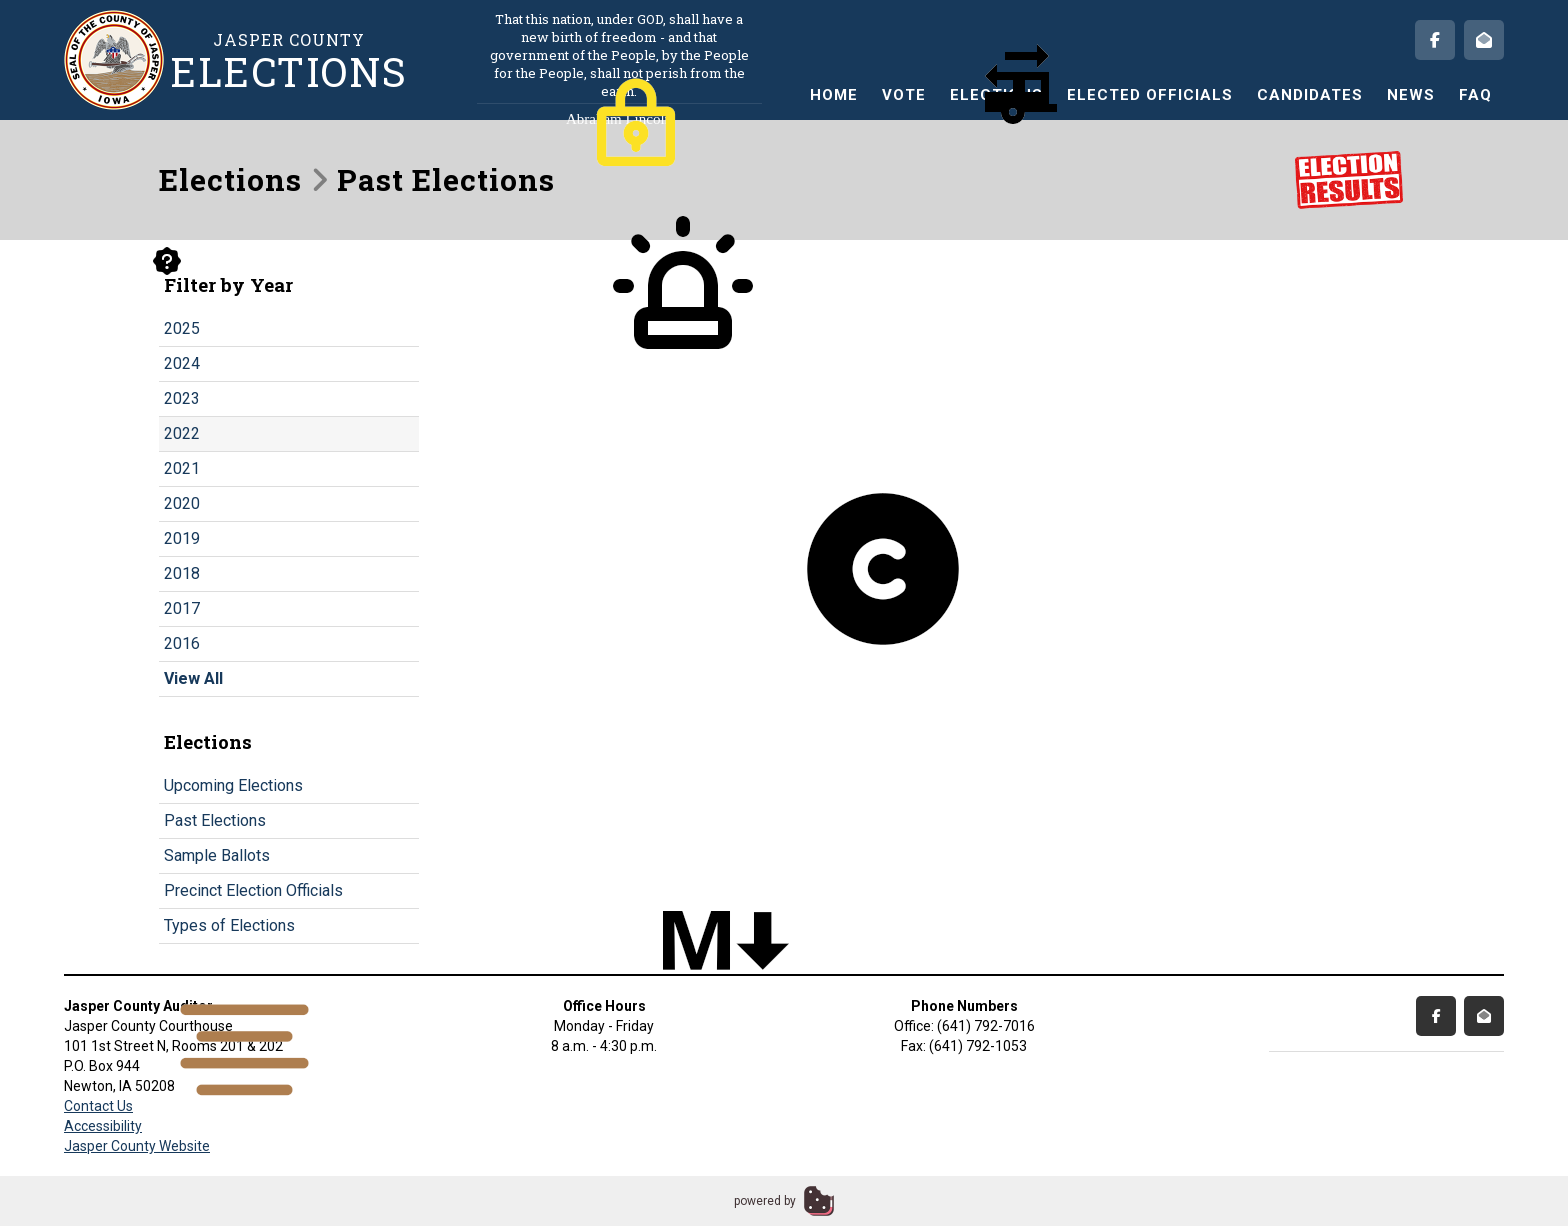  I want to click on indicates urgent or high-priority notification, so click(683, 286).